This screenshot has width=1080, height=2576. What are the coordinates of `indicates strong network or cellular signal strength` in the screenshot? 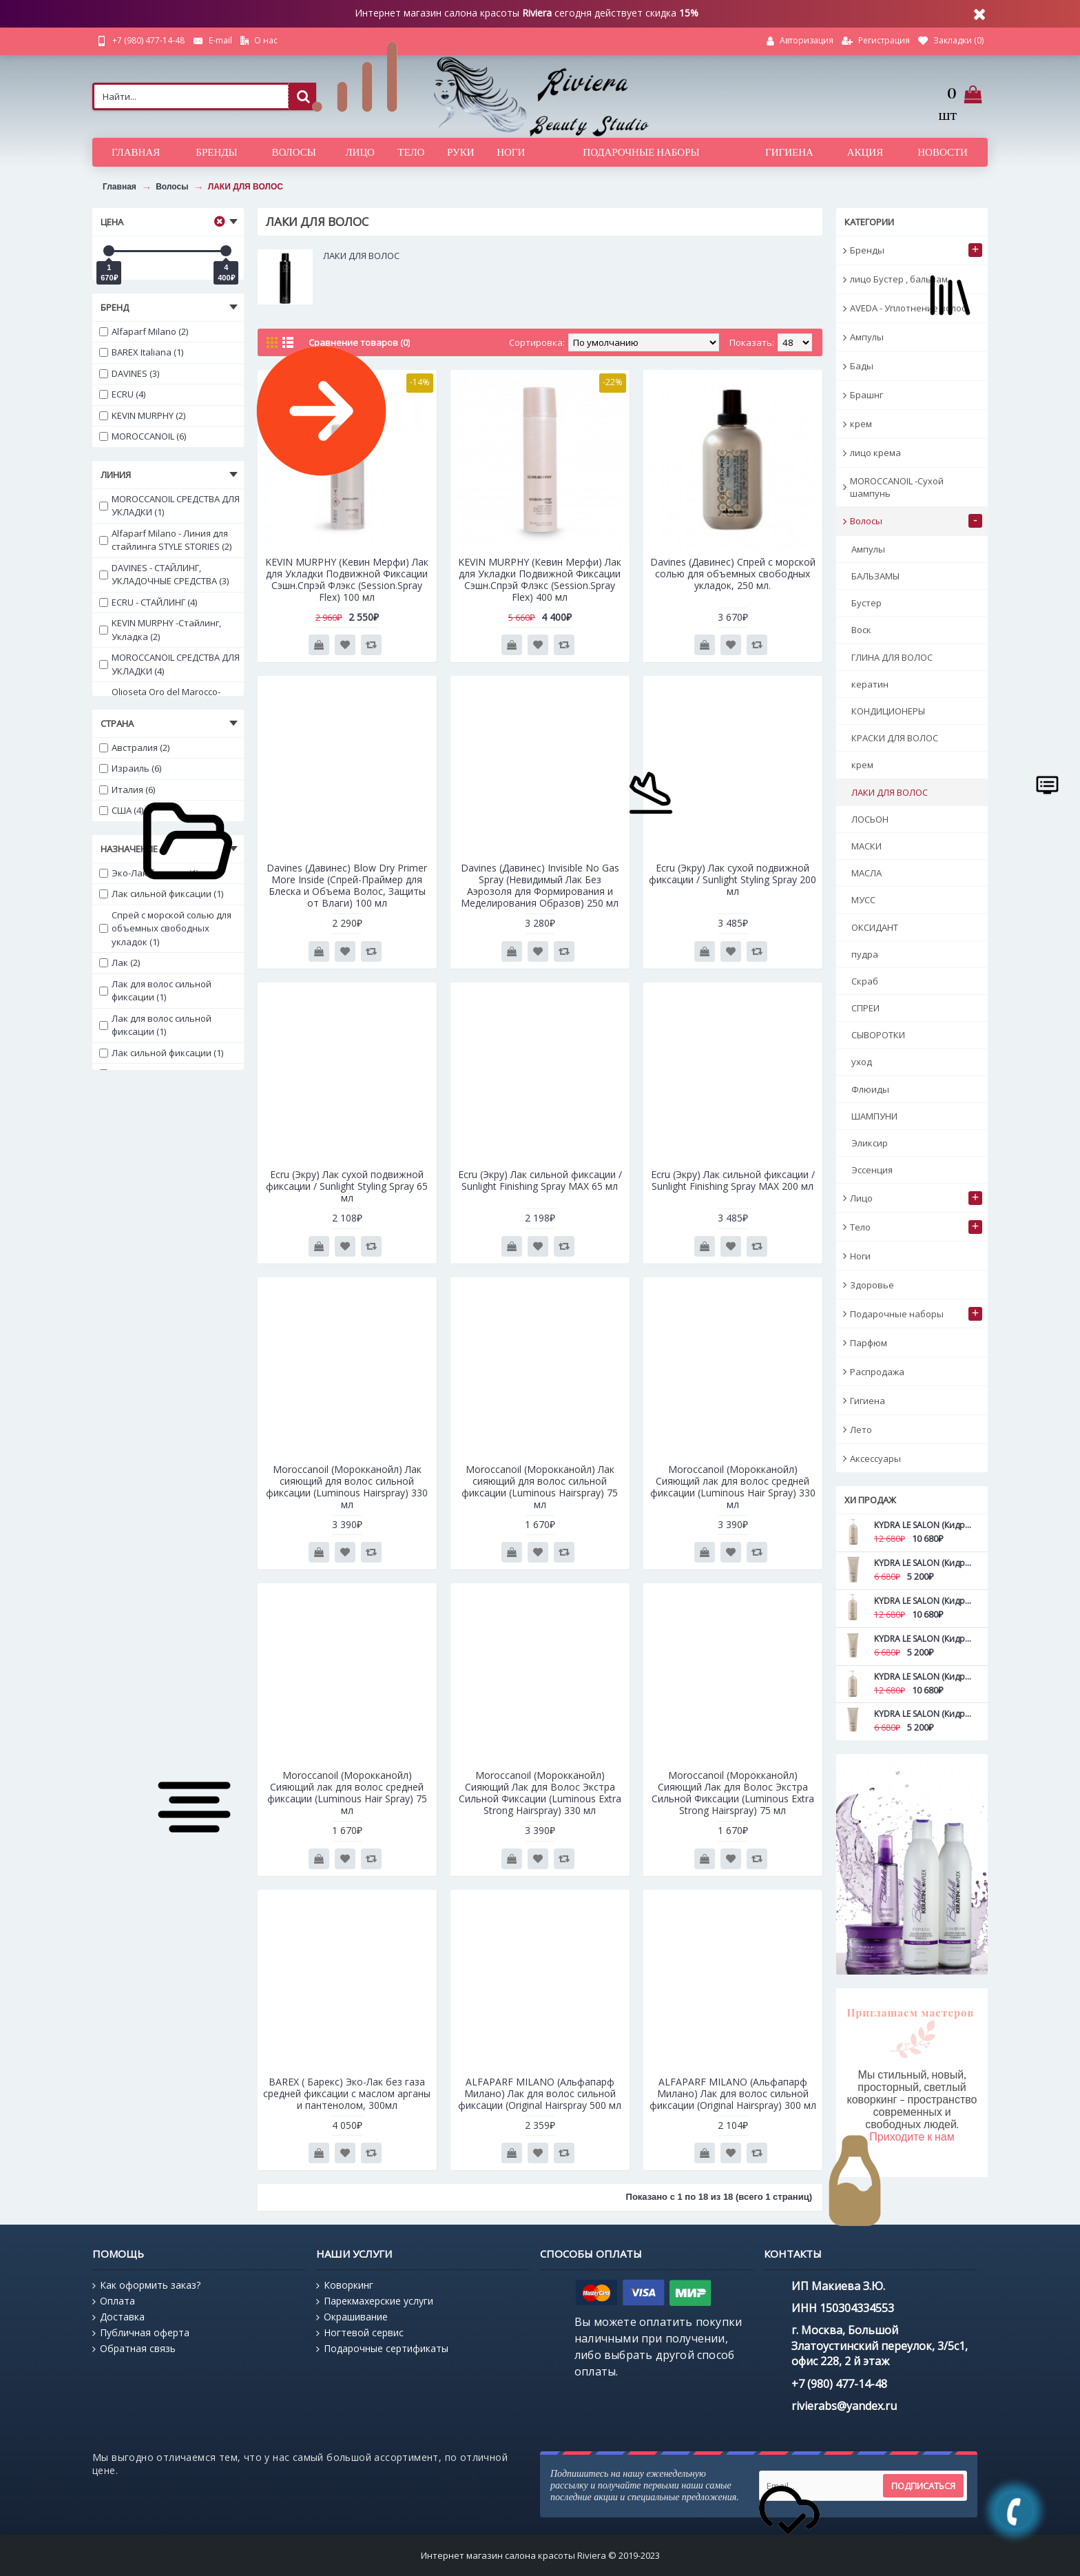 It's located at (367, 67).